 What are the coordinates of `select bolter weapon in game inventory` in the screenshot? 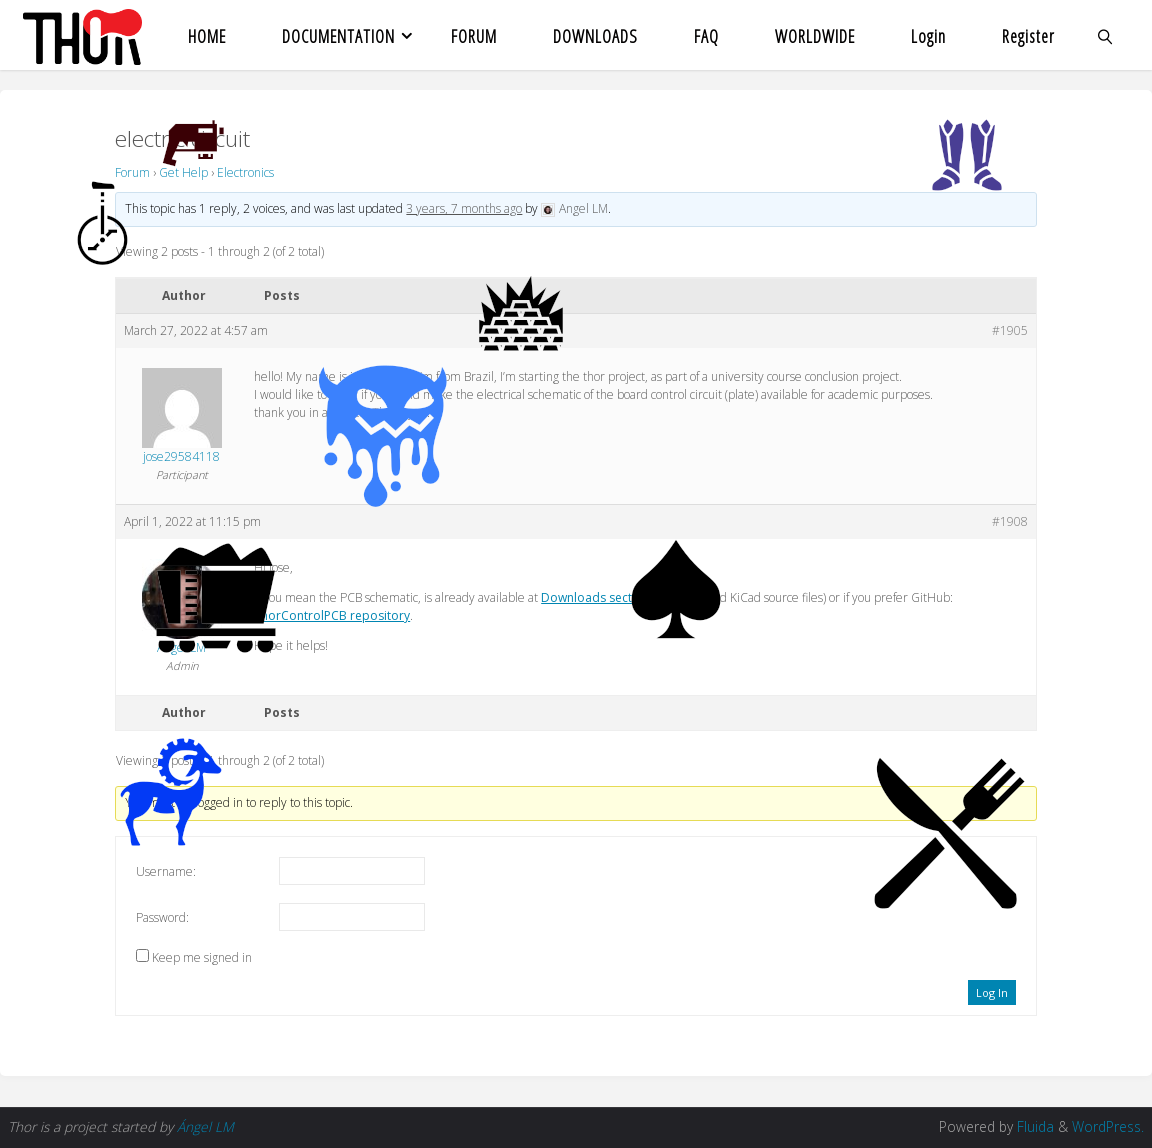 It's located at (193, 144).